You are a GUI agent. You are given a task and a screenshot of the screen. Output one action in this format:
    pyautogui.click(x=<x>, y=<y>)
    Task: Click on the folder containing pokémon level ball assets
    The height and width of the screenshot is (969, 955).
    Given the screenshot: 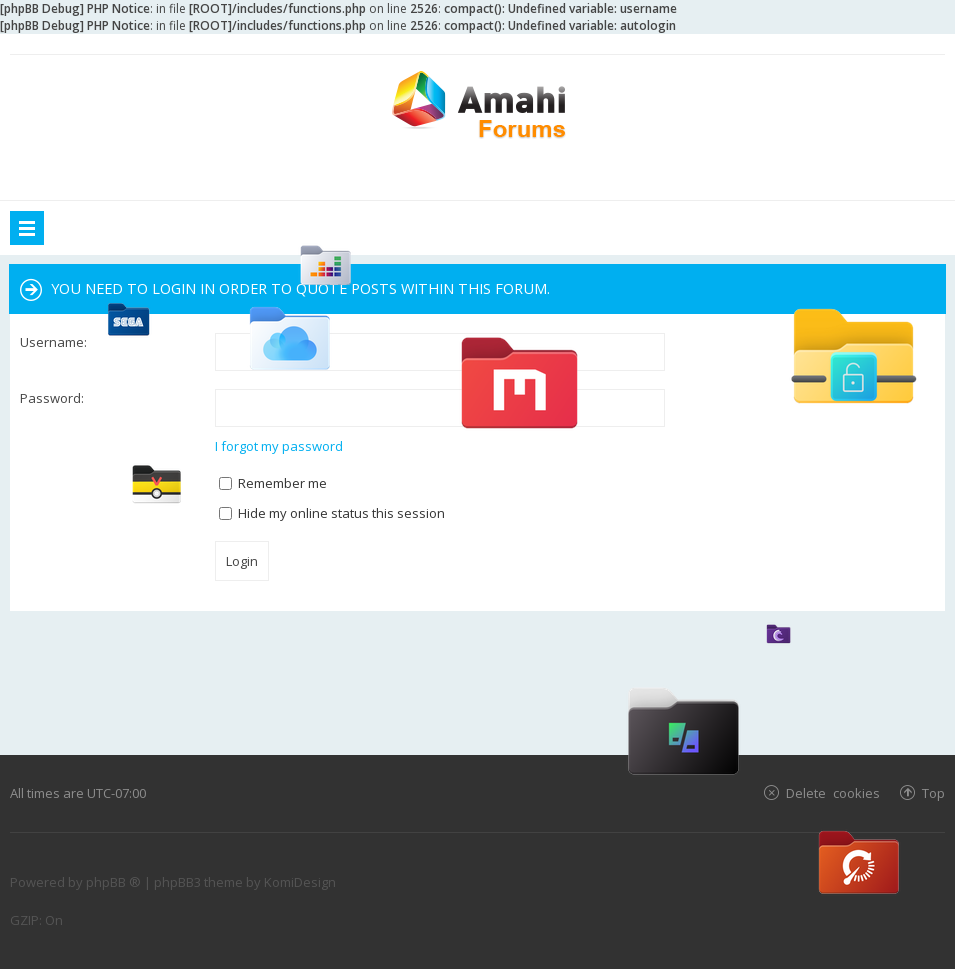 What is the action you would take?
    pyautogui.click(x=156, y=485)
    